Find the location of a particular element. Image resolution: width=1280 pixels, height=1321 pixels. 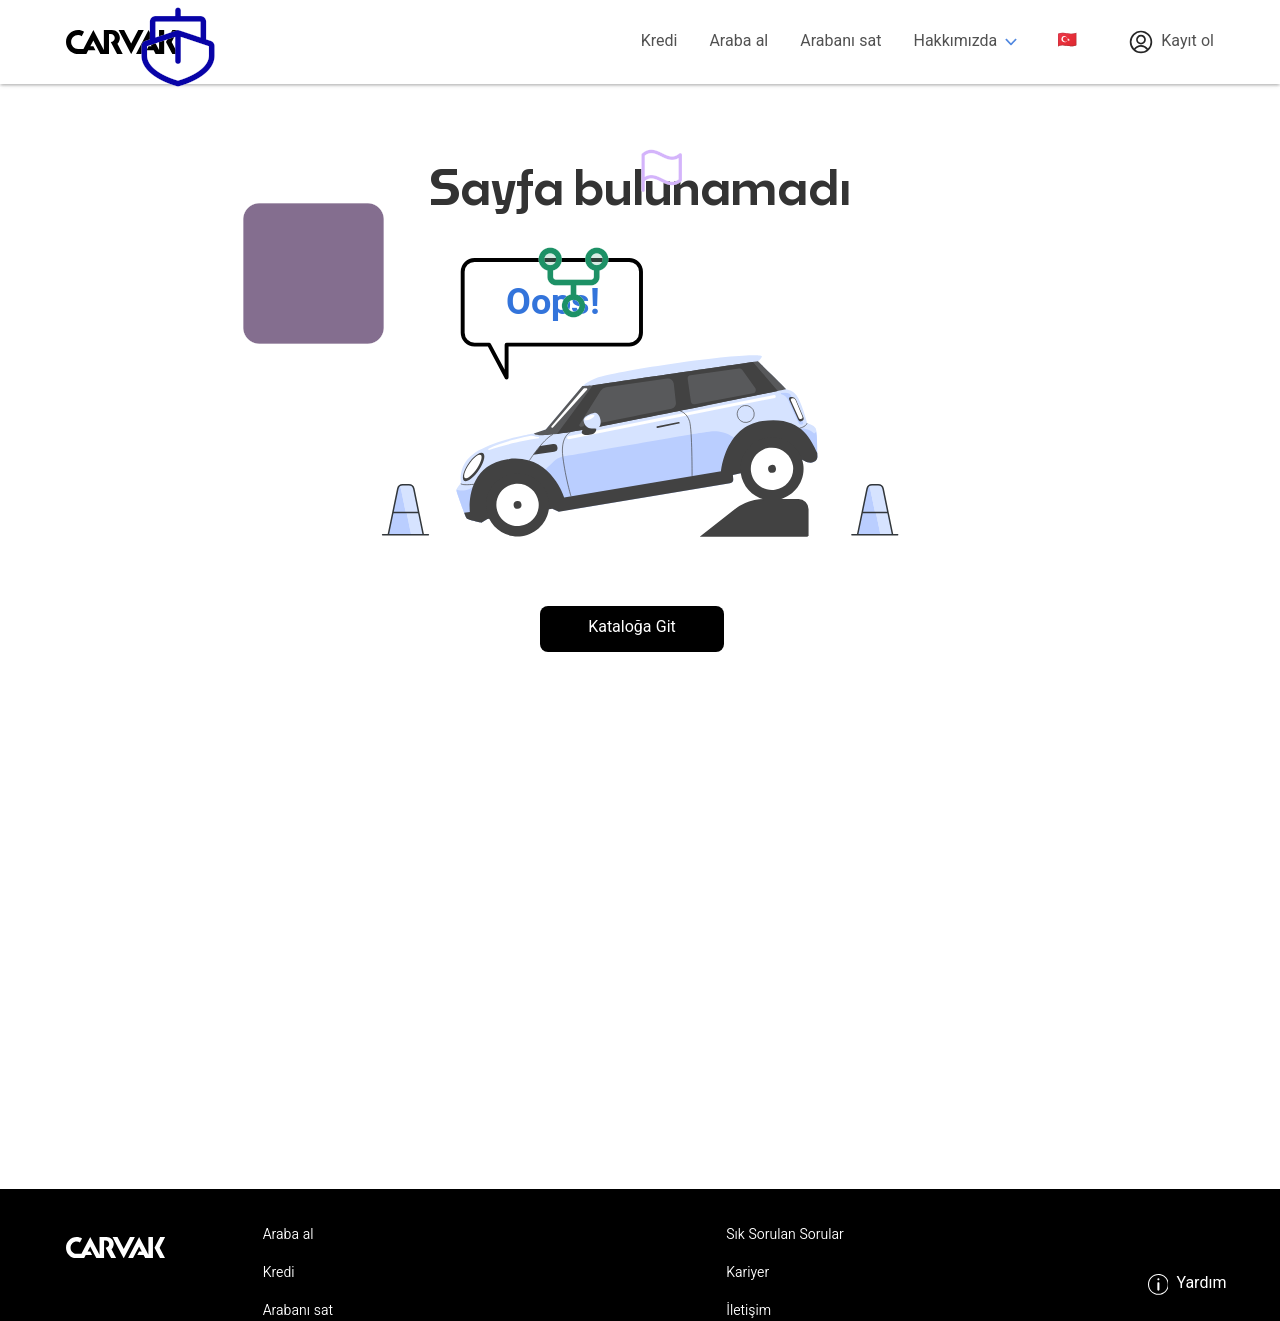

access boat or marine transportation options is located at coordinates (178, 47).